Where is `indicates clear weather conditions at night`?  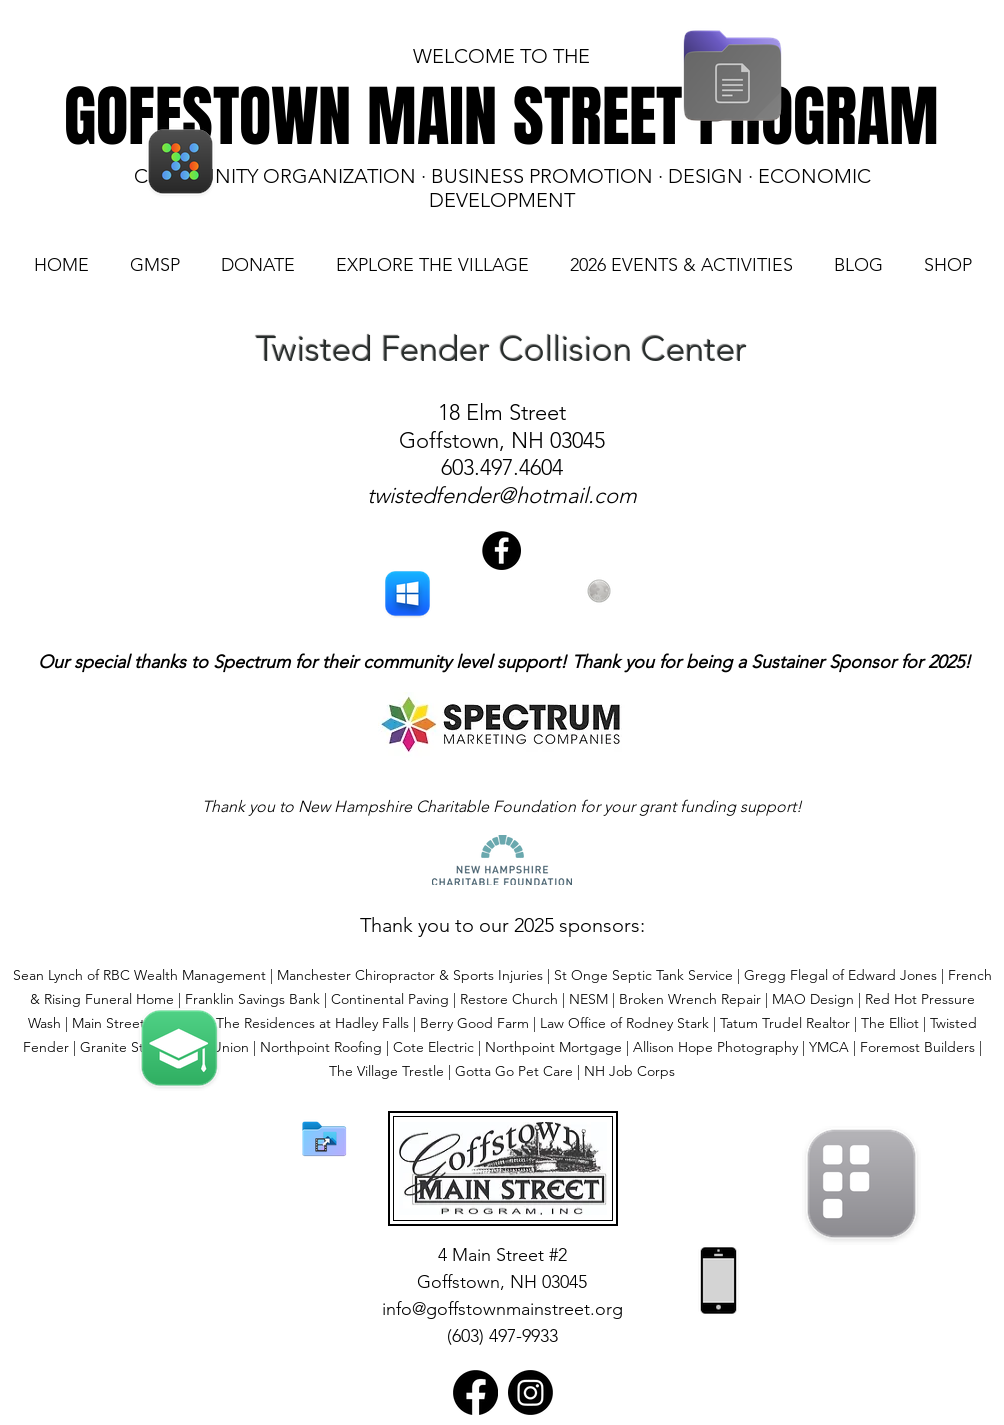 indicates clear weather conditions at night is located at coordinates (599, 591).